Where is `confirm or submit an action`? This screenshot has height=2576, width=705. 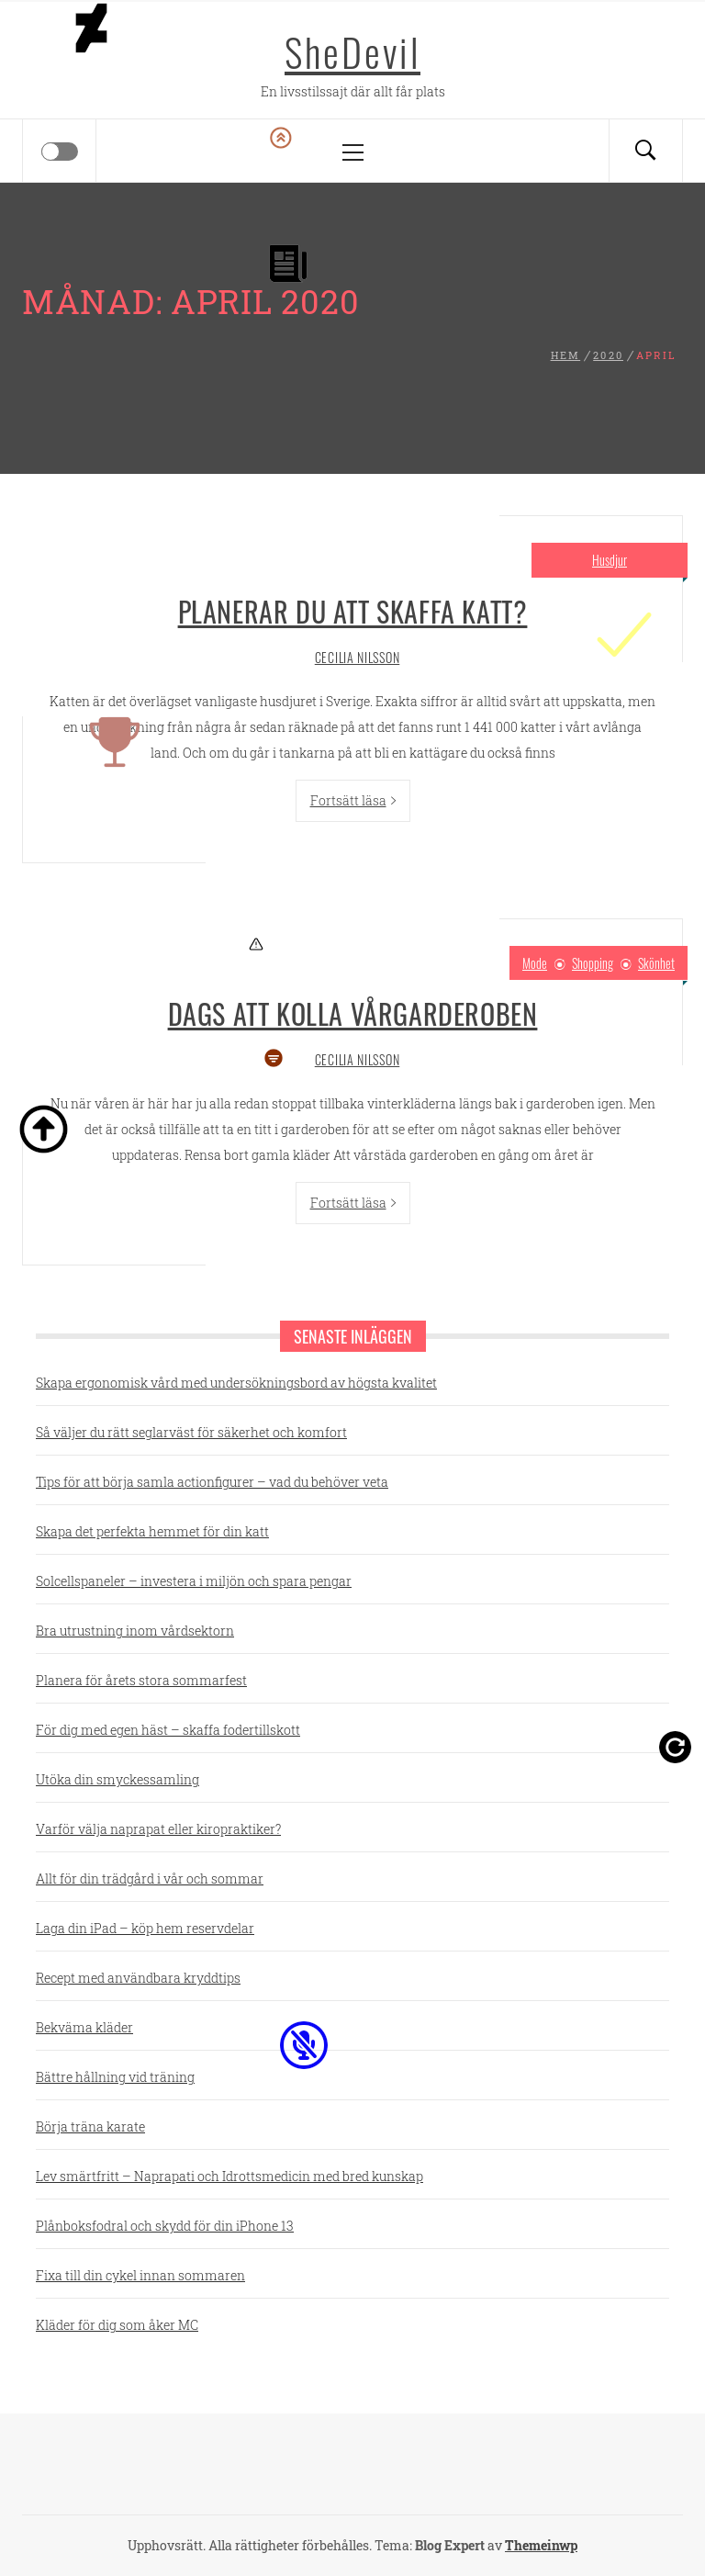
confirm or submit an action is located at coordinates (624, 635).